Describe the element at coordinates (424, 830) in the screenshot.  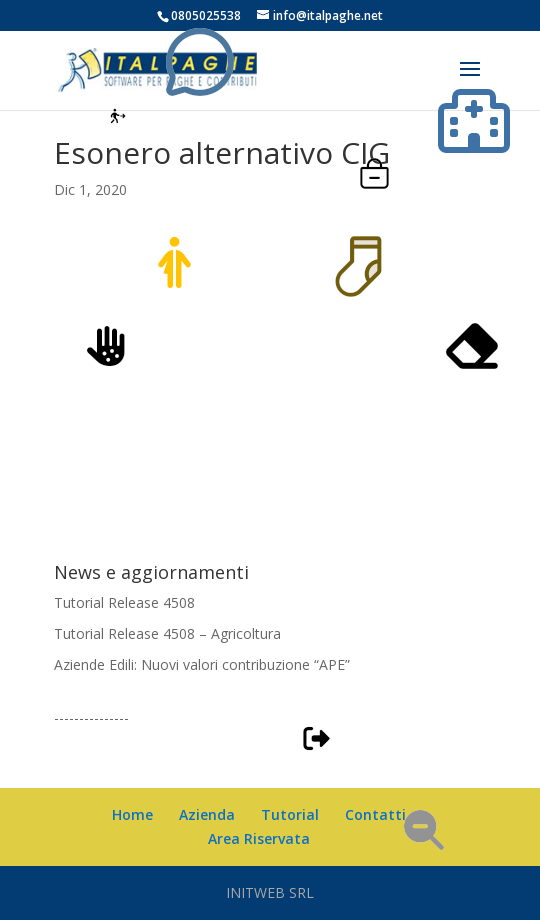
I see `zoom out` at that location.